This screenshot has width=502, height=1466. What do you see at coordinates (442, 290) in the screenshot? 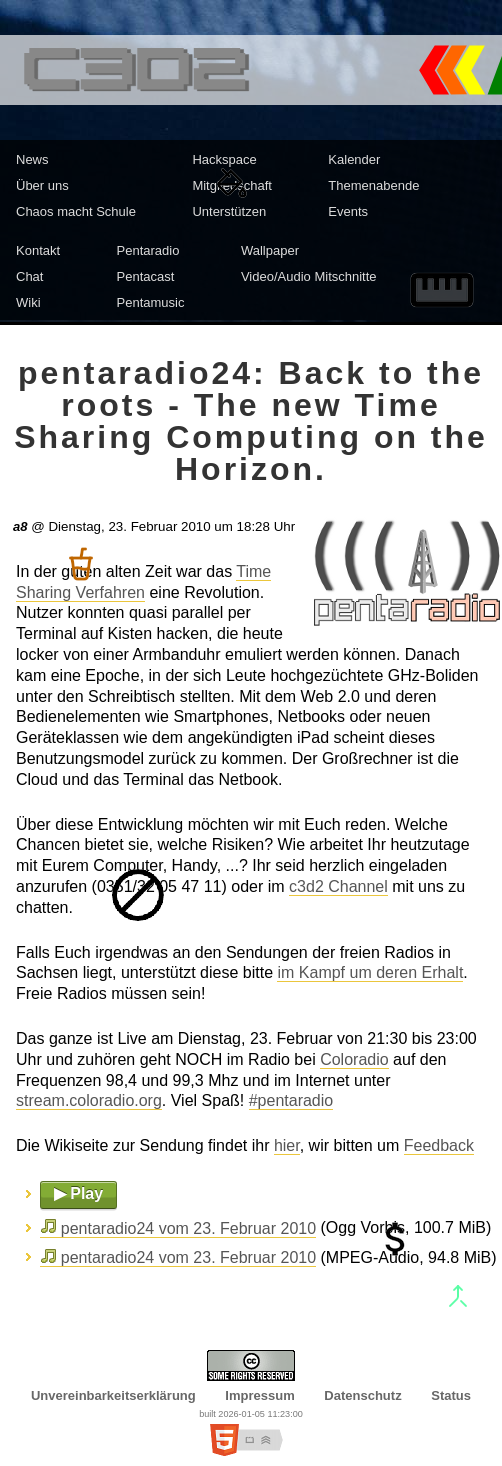
I see `access ruler or measurement tool` at bounding box center [442, 290].